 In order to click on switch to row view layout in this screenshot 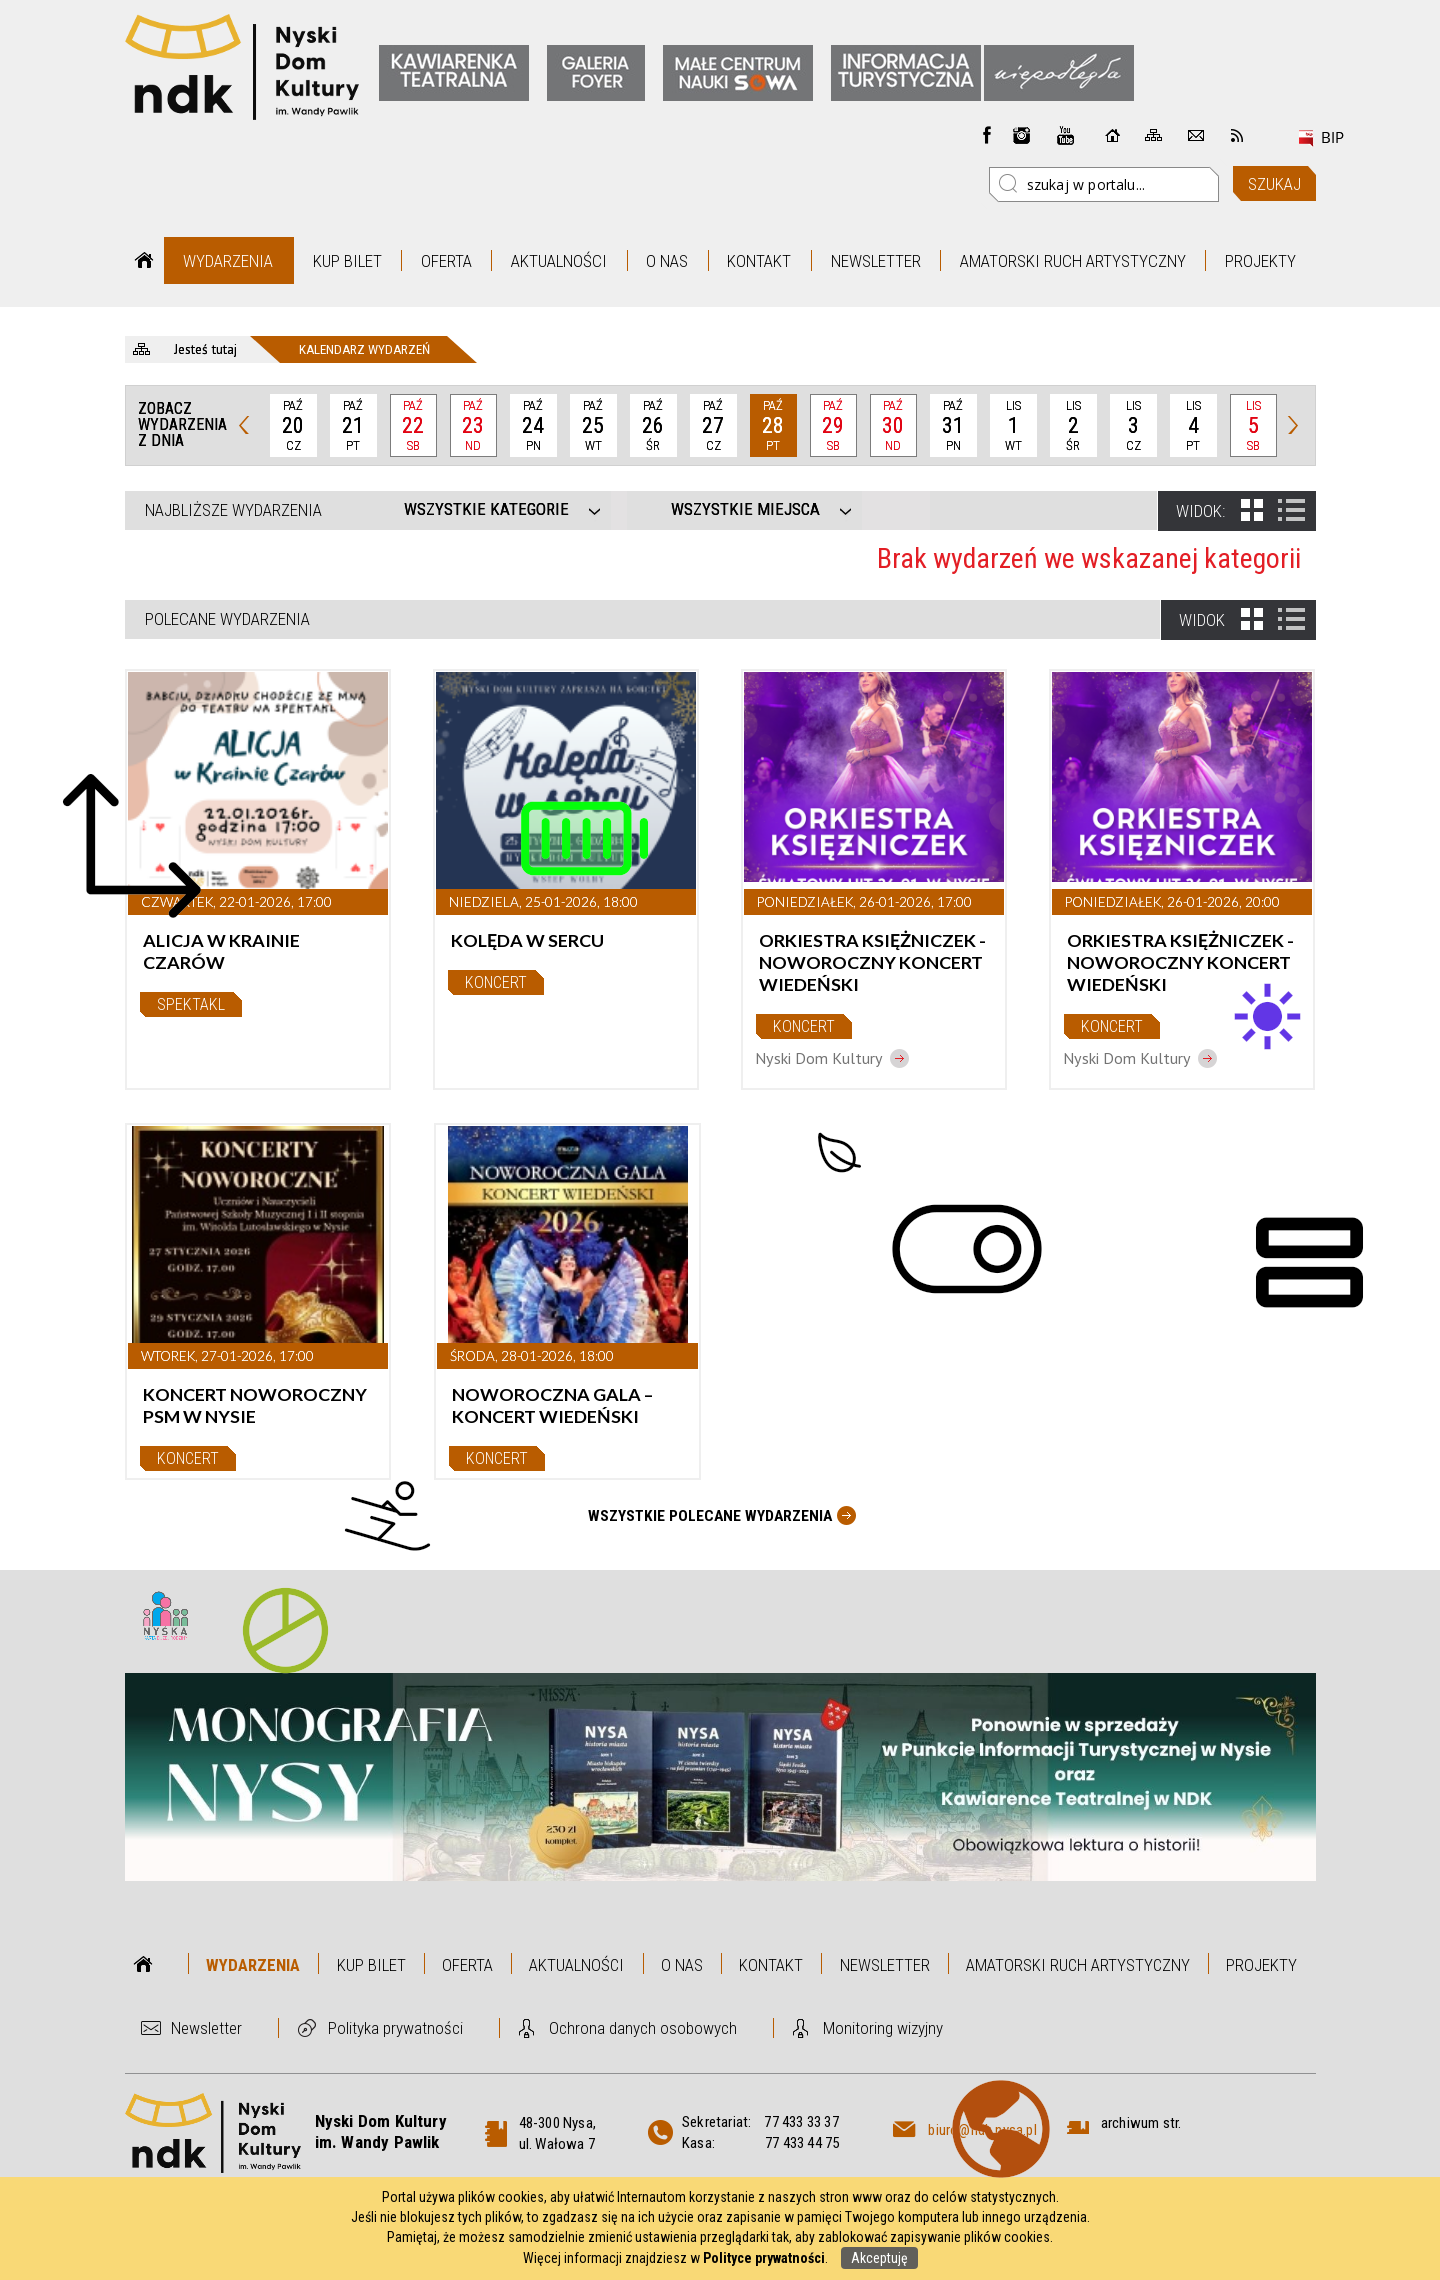, I will do `click(1309, 1262)`.